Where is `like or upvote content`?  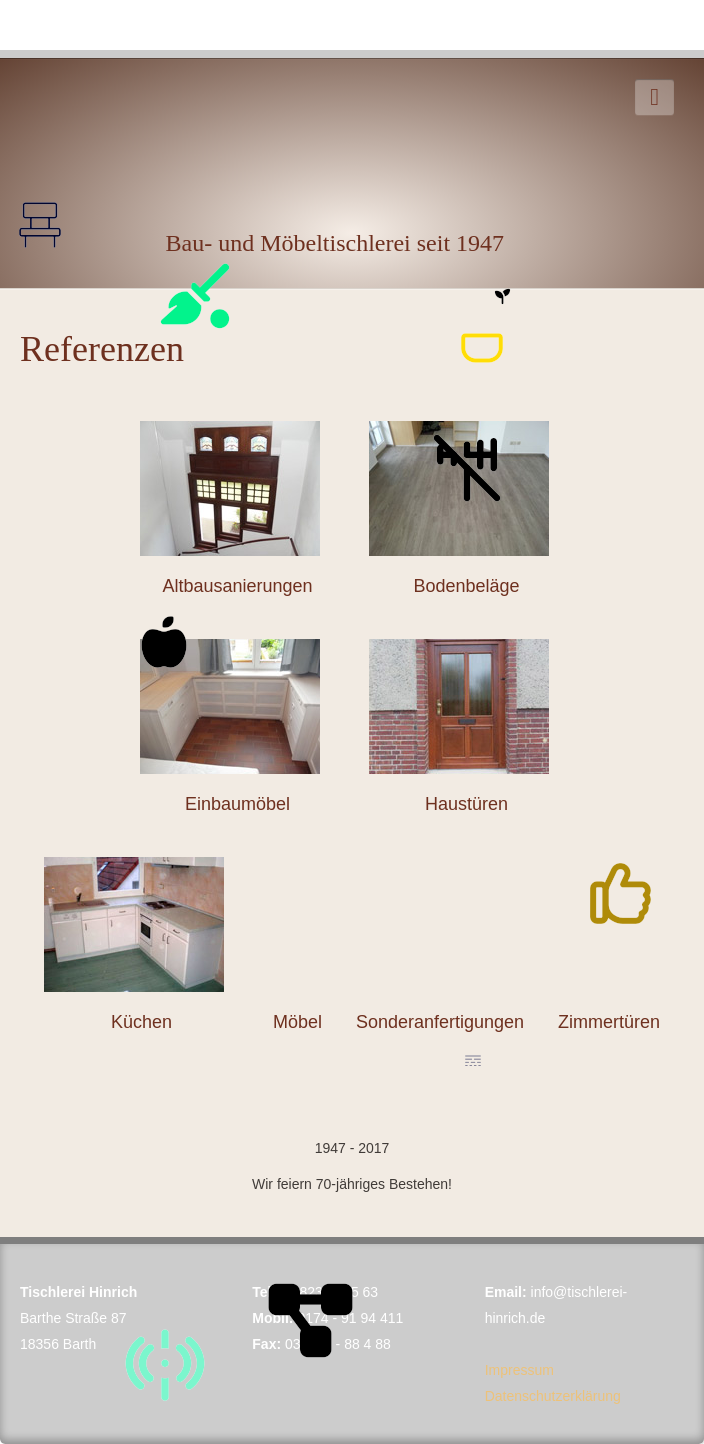
like or upvote content is located at coordinates (622, 895).